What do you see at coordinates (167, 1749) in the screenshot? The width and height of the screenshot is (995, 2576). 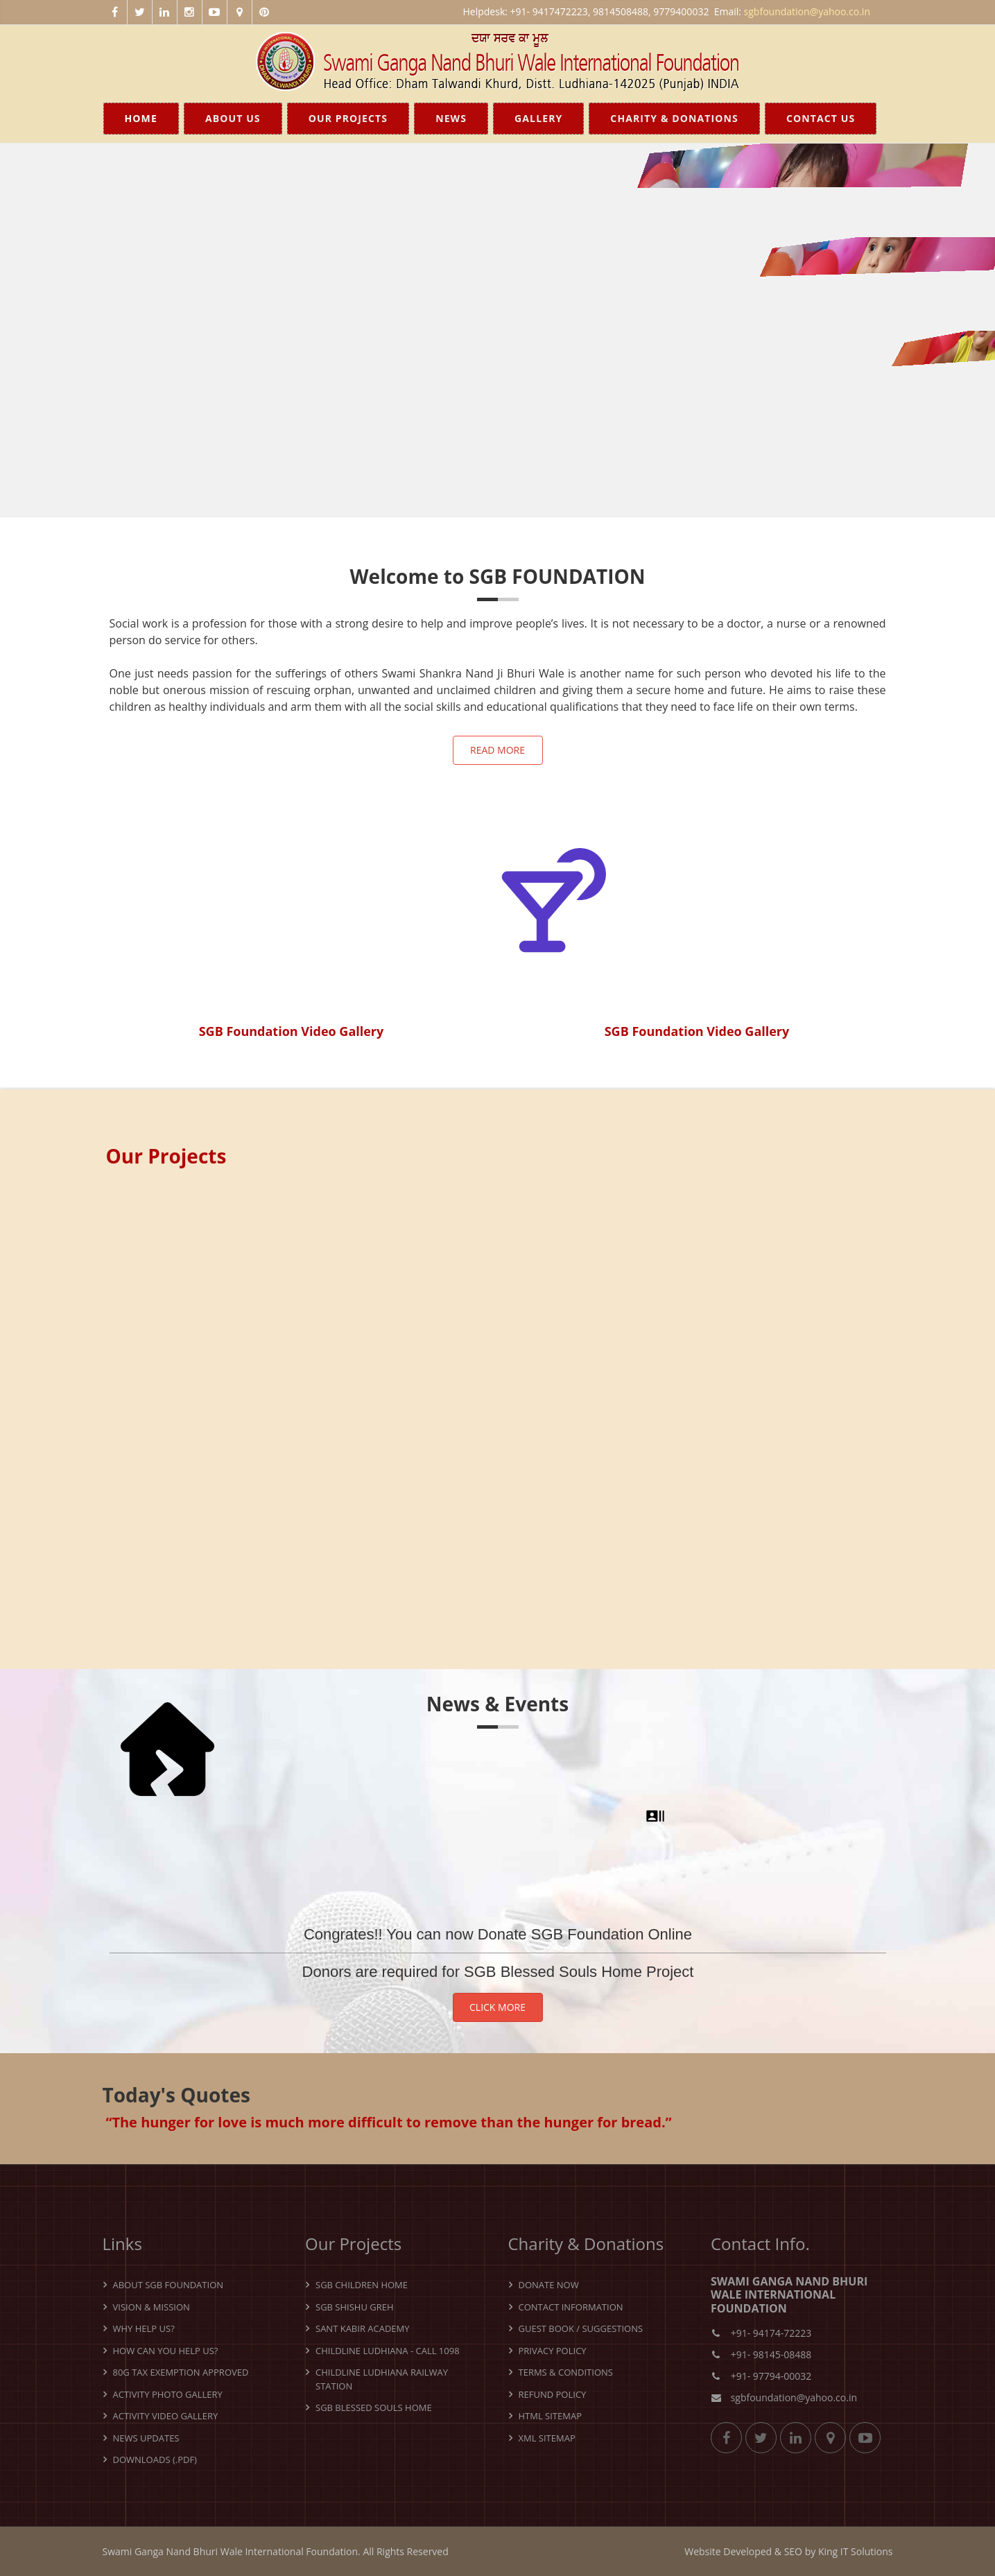 I see `report property damage` at bounding box center [167, 1749].